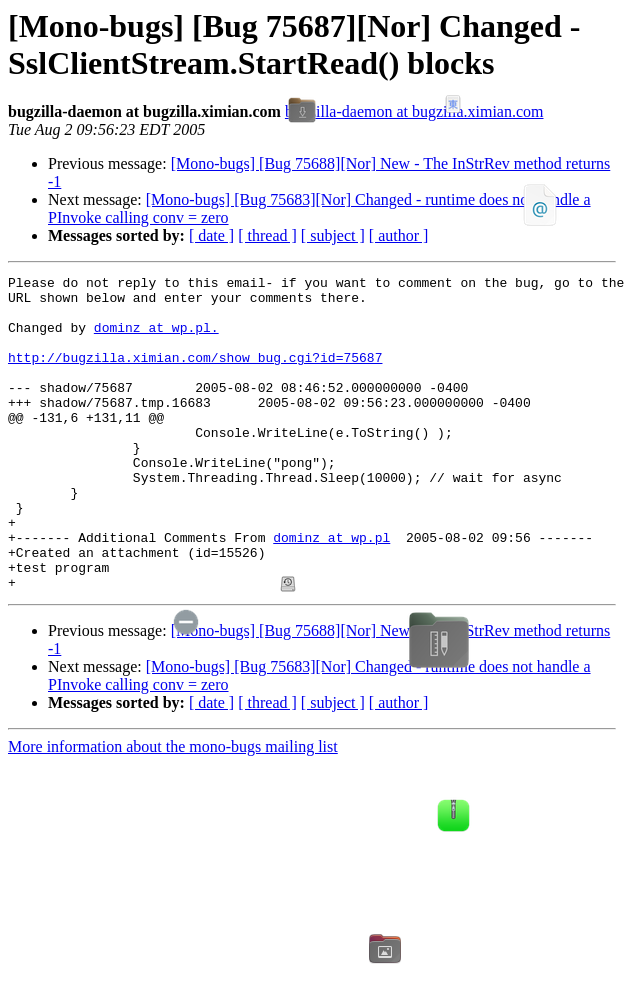 This screenshot has height=991, width=624. I want to click on access time machine backups, so click(288, 584).